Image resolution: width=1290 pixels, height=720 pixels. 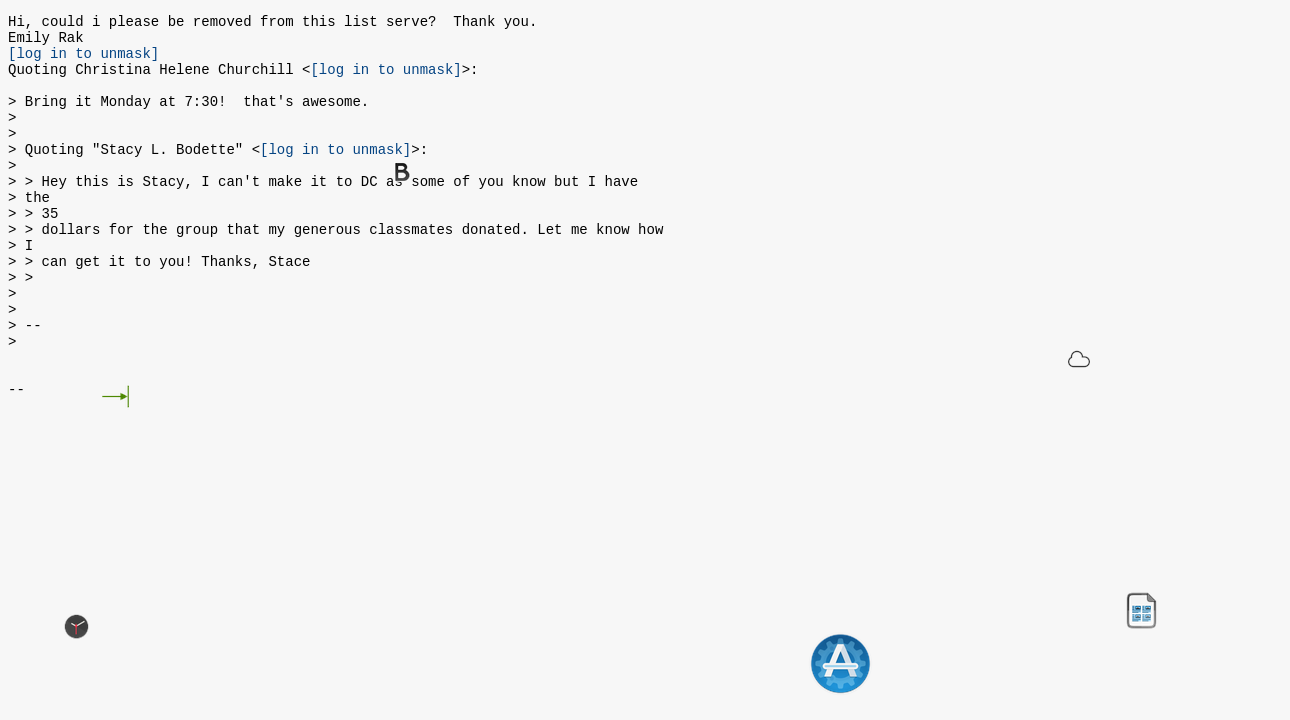 What do you see at coordinates (115, 396) in the screenshot?
I see `jump to the last item in a list` at bounding box center [115, 396].